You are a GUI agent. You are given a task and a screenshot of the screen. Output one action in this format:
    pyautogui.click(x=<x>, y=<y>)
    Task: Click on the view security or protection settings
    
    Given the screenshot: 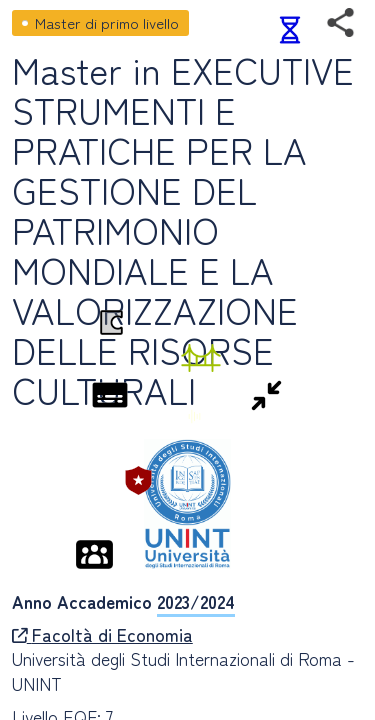 What is the action you would take?
    pyautogui.click(x=138, y=480)
    